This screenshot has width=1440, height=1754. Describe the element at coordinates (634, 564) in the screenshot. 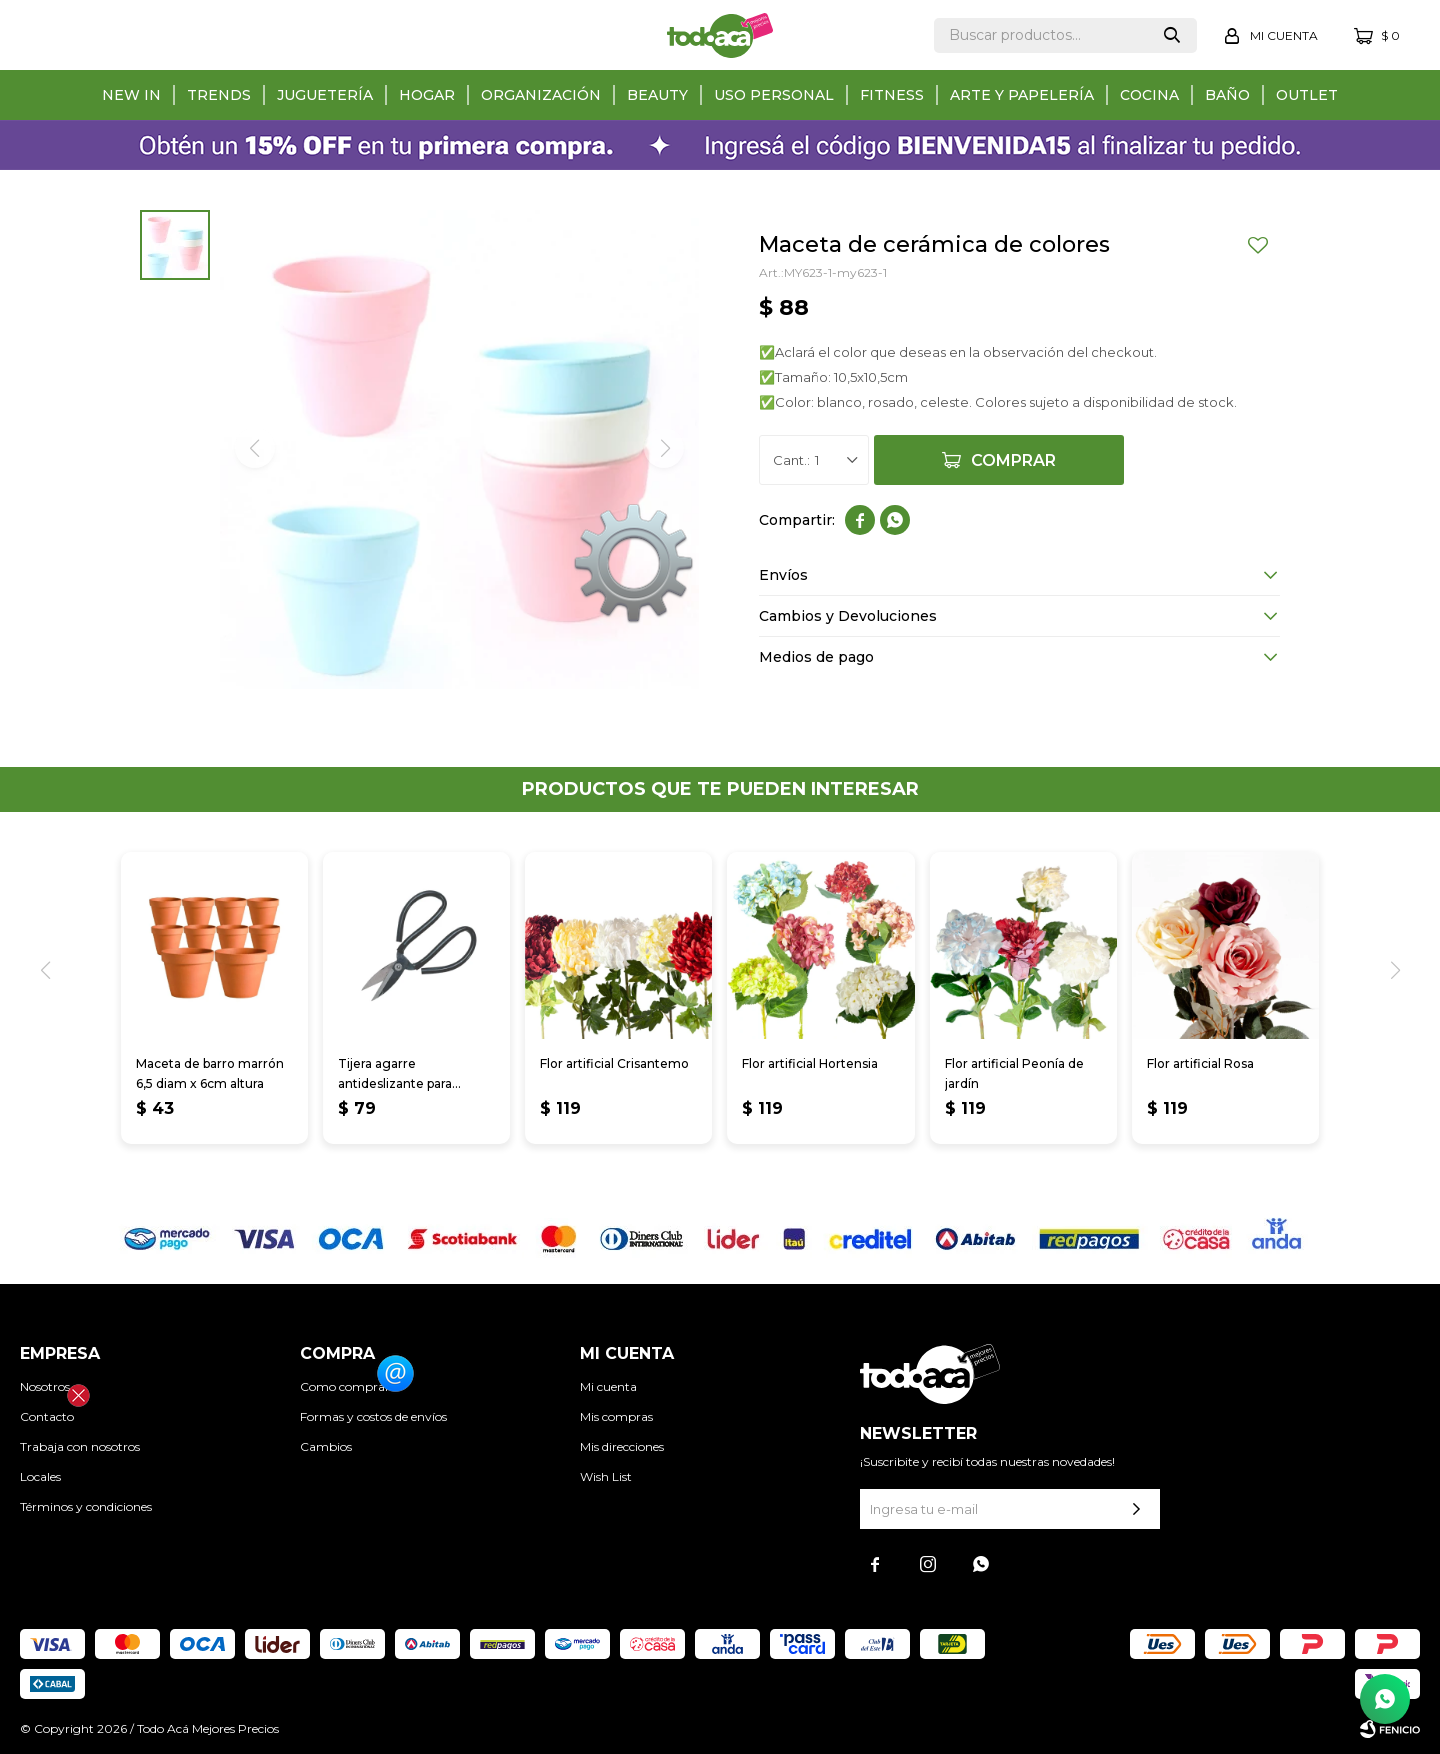

I see `access advanced settings` at that location.